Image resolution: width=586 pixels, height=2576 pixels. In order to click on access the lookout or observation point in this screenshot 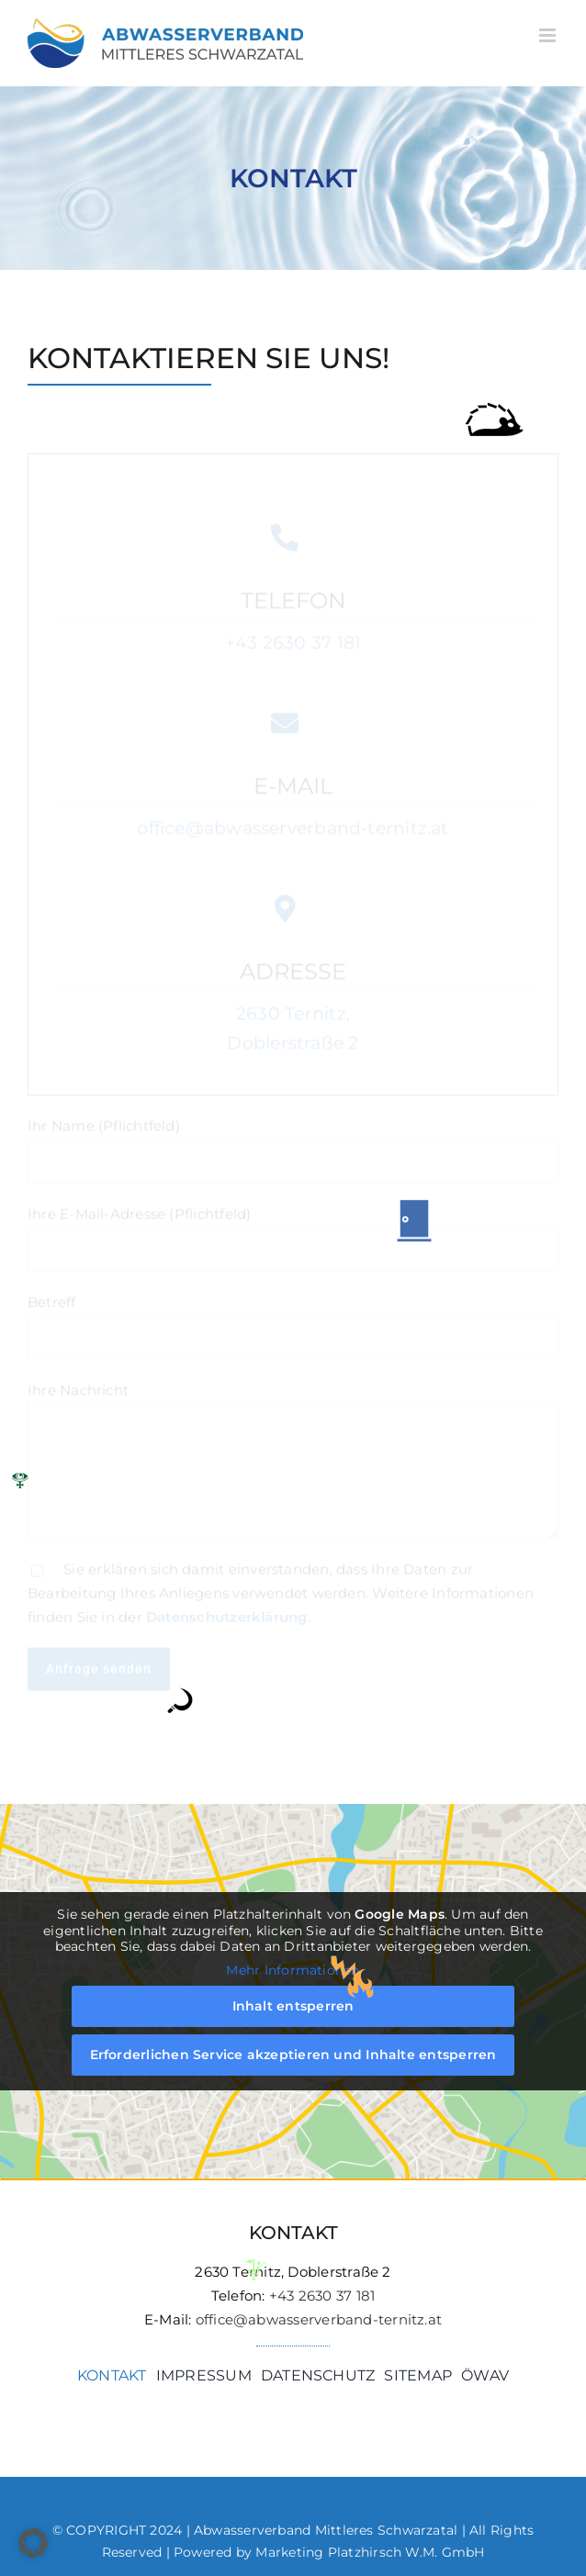, I will do `click(255, 2269)`.